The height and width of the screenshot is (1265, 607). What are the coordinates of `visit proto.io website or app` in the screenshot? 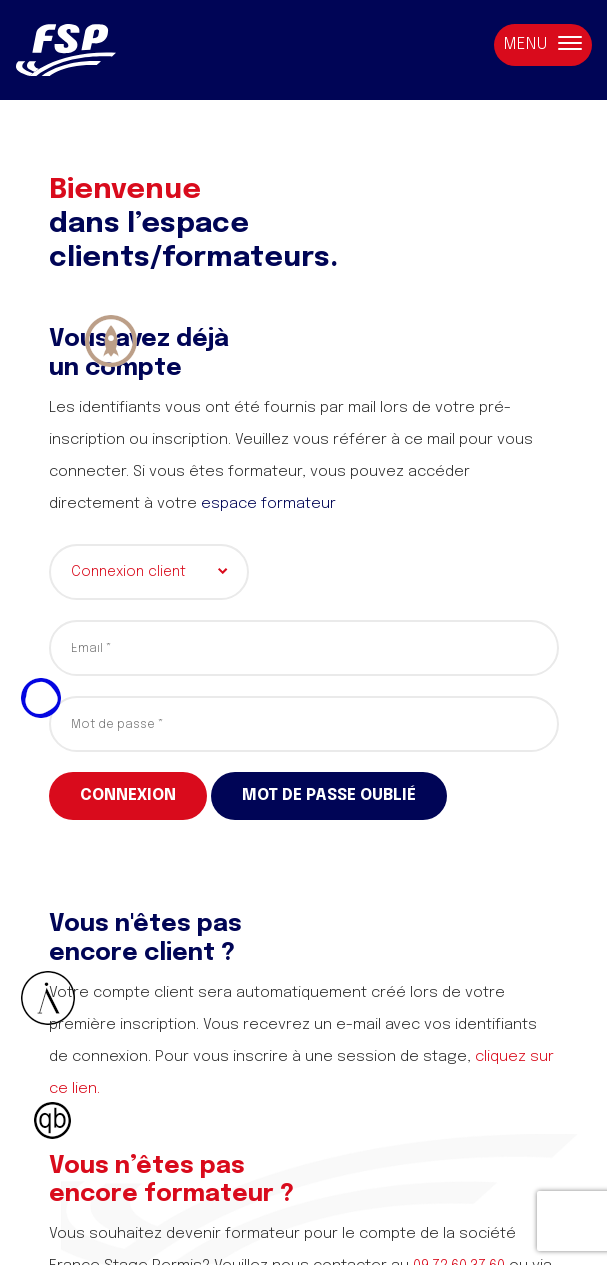 It's located at (111, 341).